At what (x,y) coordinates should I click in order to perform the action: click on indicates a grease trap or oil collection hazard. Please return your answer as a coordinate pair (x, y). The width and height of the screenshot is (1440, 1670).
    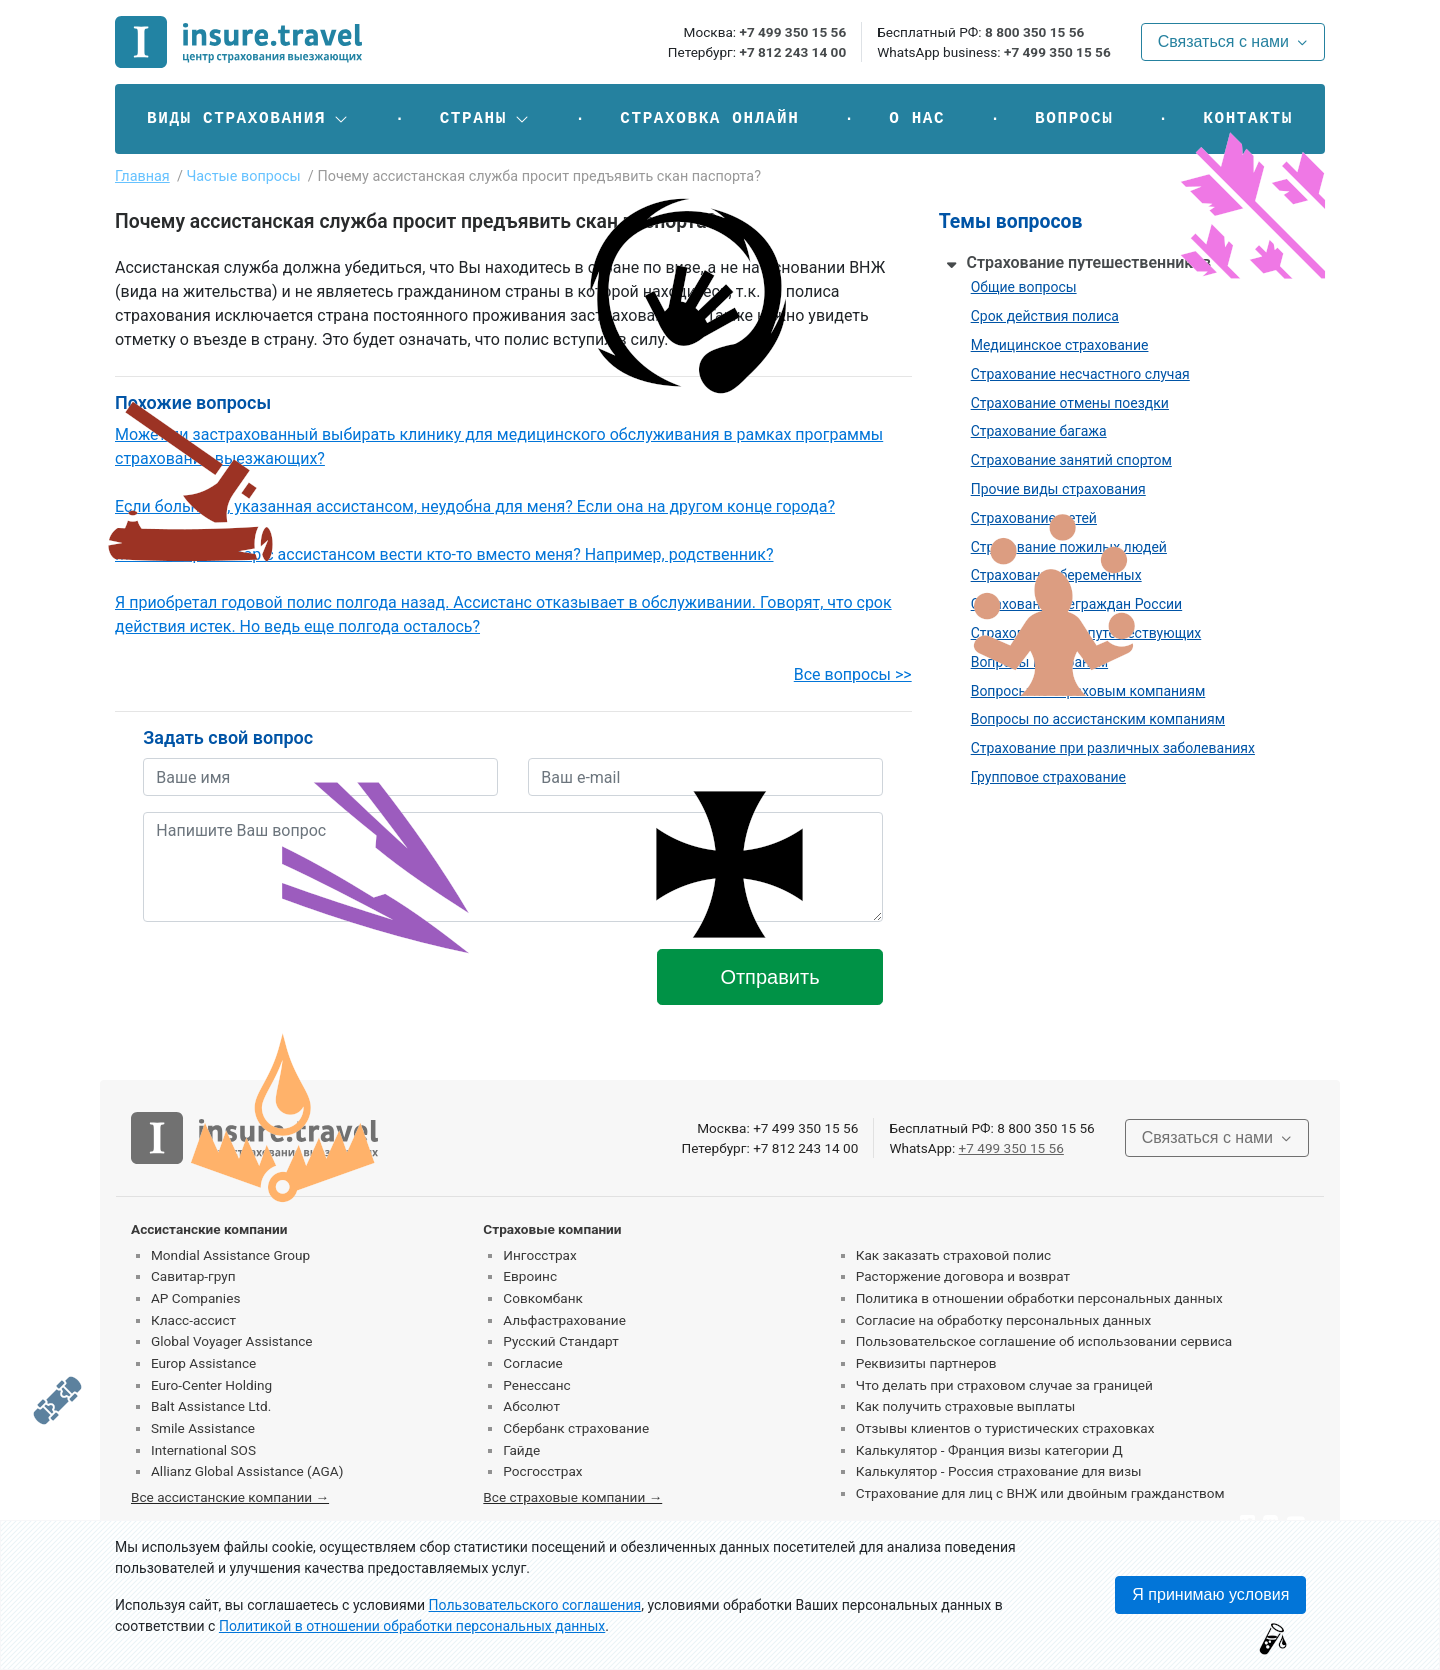
    Looking at the image, I should click on (282, 1124).